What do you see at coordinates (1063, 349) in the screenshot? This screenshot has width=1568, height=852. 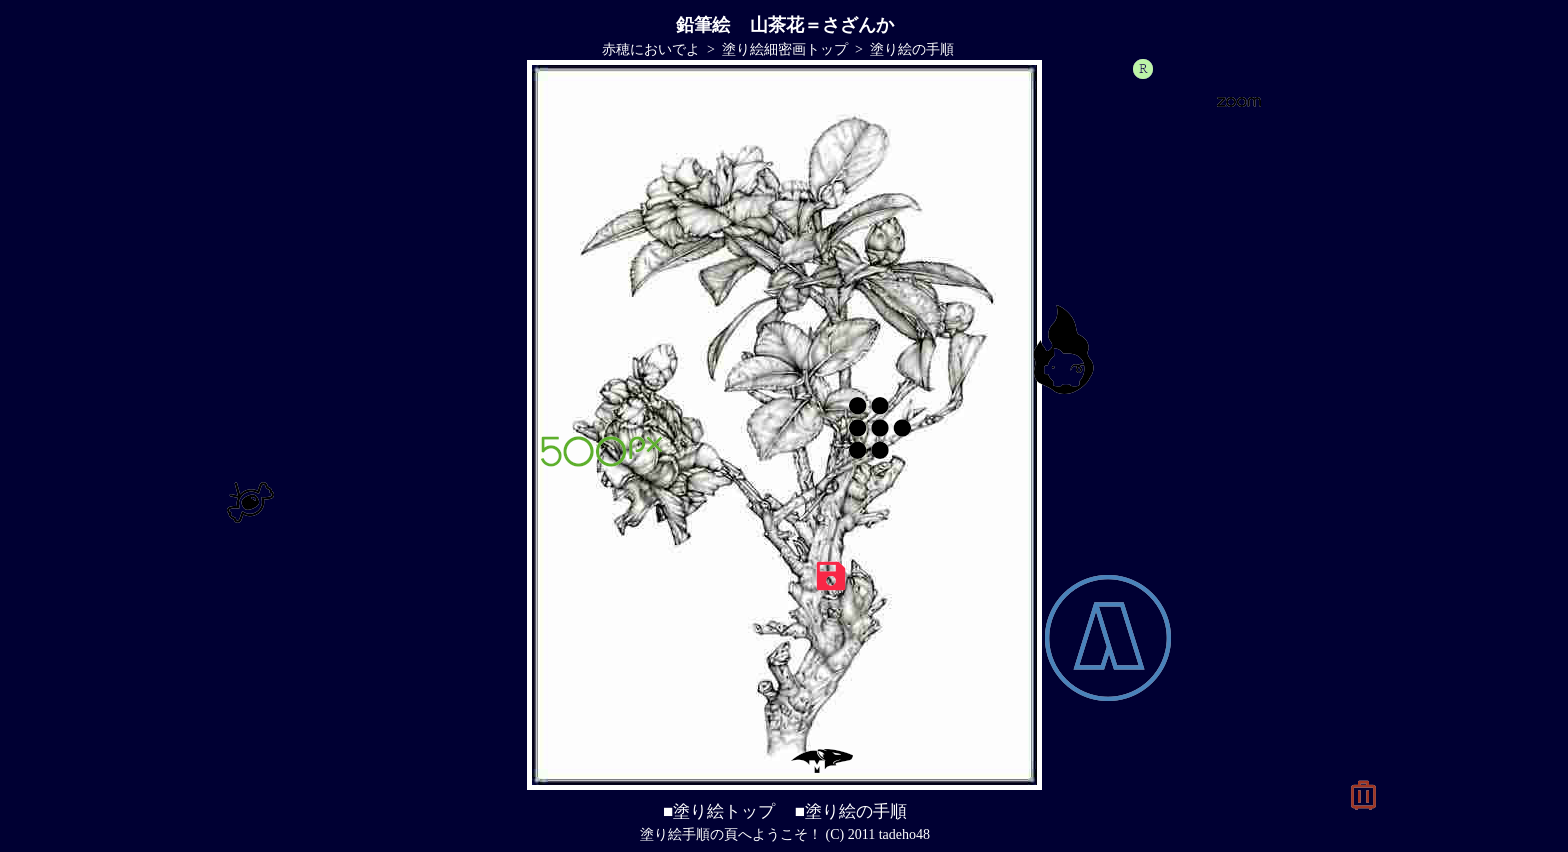 I see `open Firefly III personal finance manager` at bounding box center [1063, 349].